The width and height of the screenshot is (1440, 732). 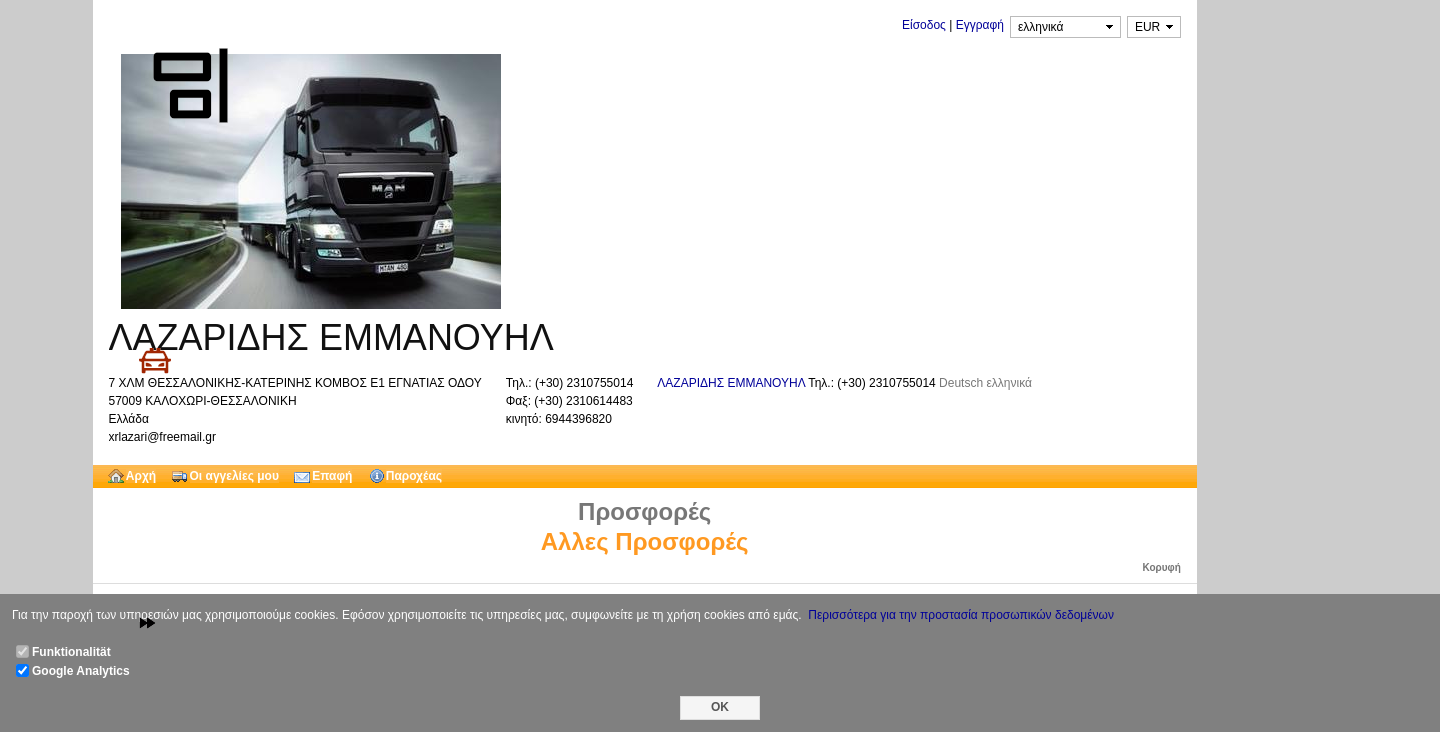 What do you see at coordinates (190, 85) in the screenshot?
I see `align selected items to the right edge` at bounding box center [190, 85].